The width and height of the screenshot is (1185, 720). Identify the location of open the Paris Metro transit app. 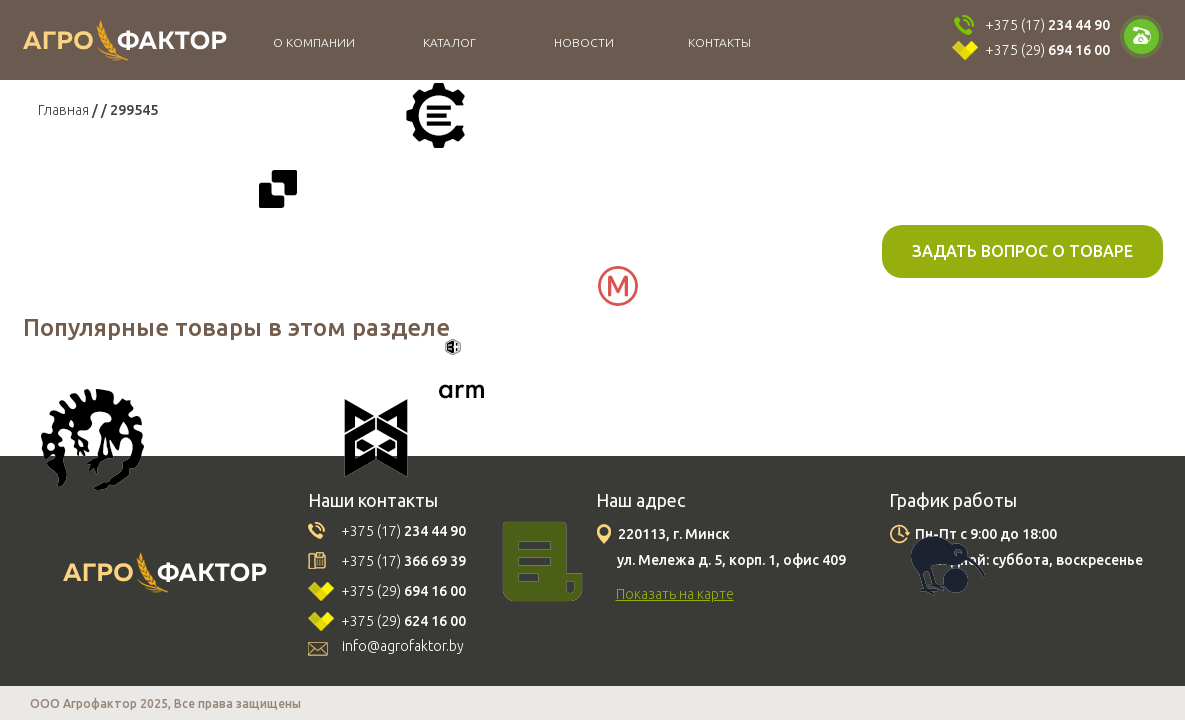
(618, 286).